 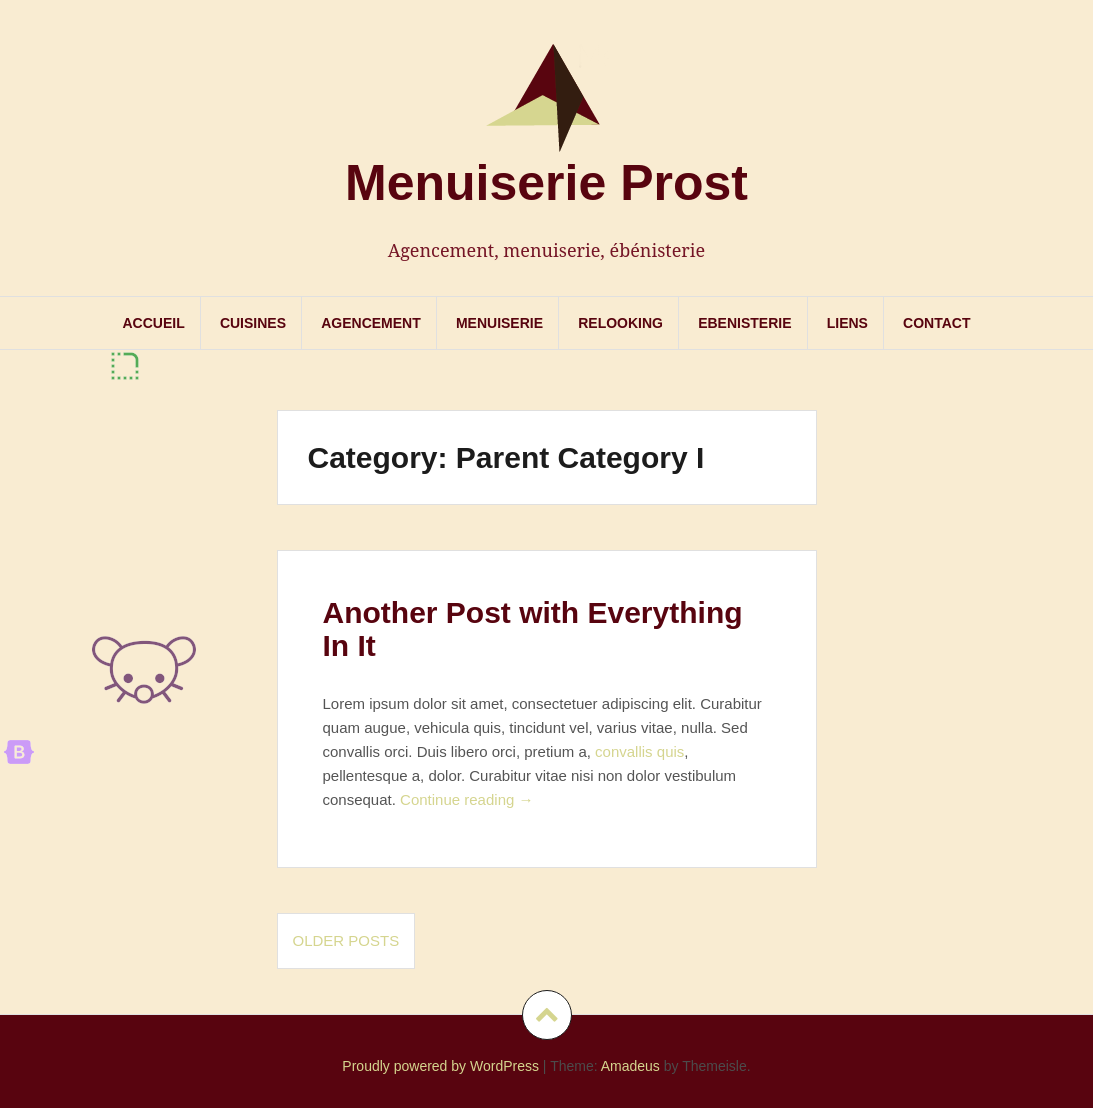 What do you see at coordinates (144, 670) in the screenshot?
I see `open the Lemmy app` at bounding box center [144, 670].